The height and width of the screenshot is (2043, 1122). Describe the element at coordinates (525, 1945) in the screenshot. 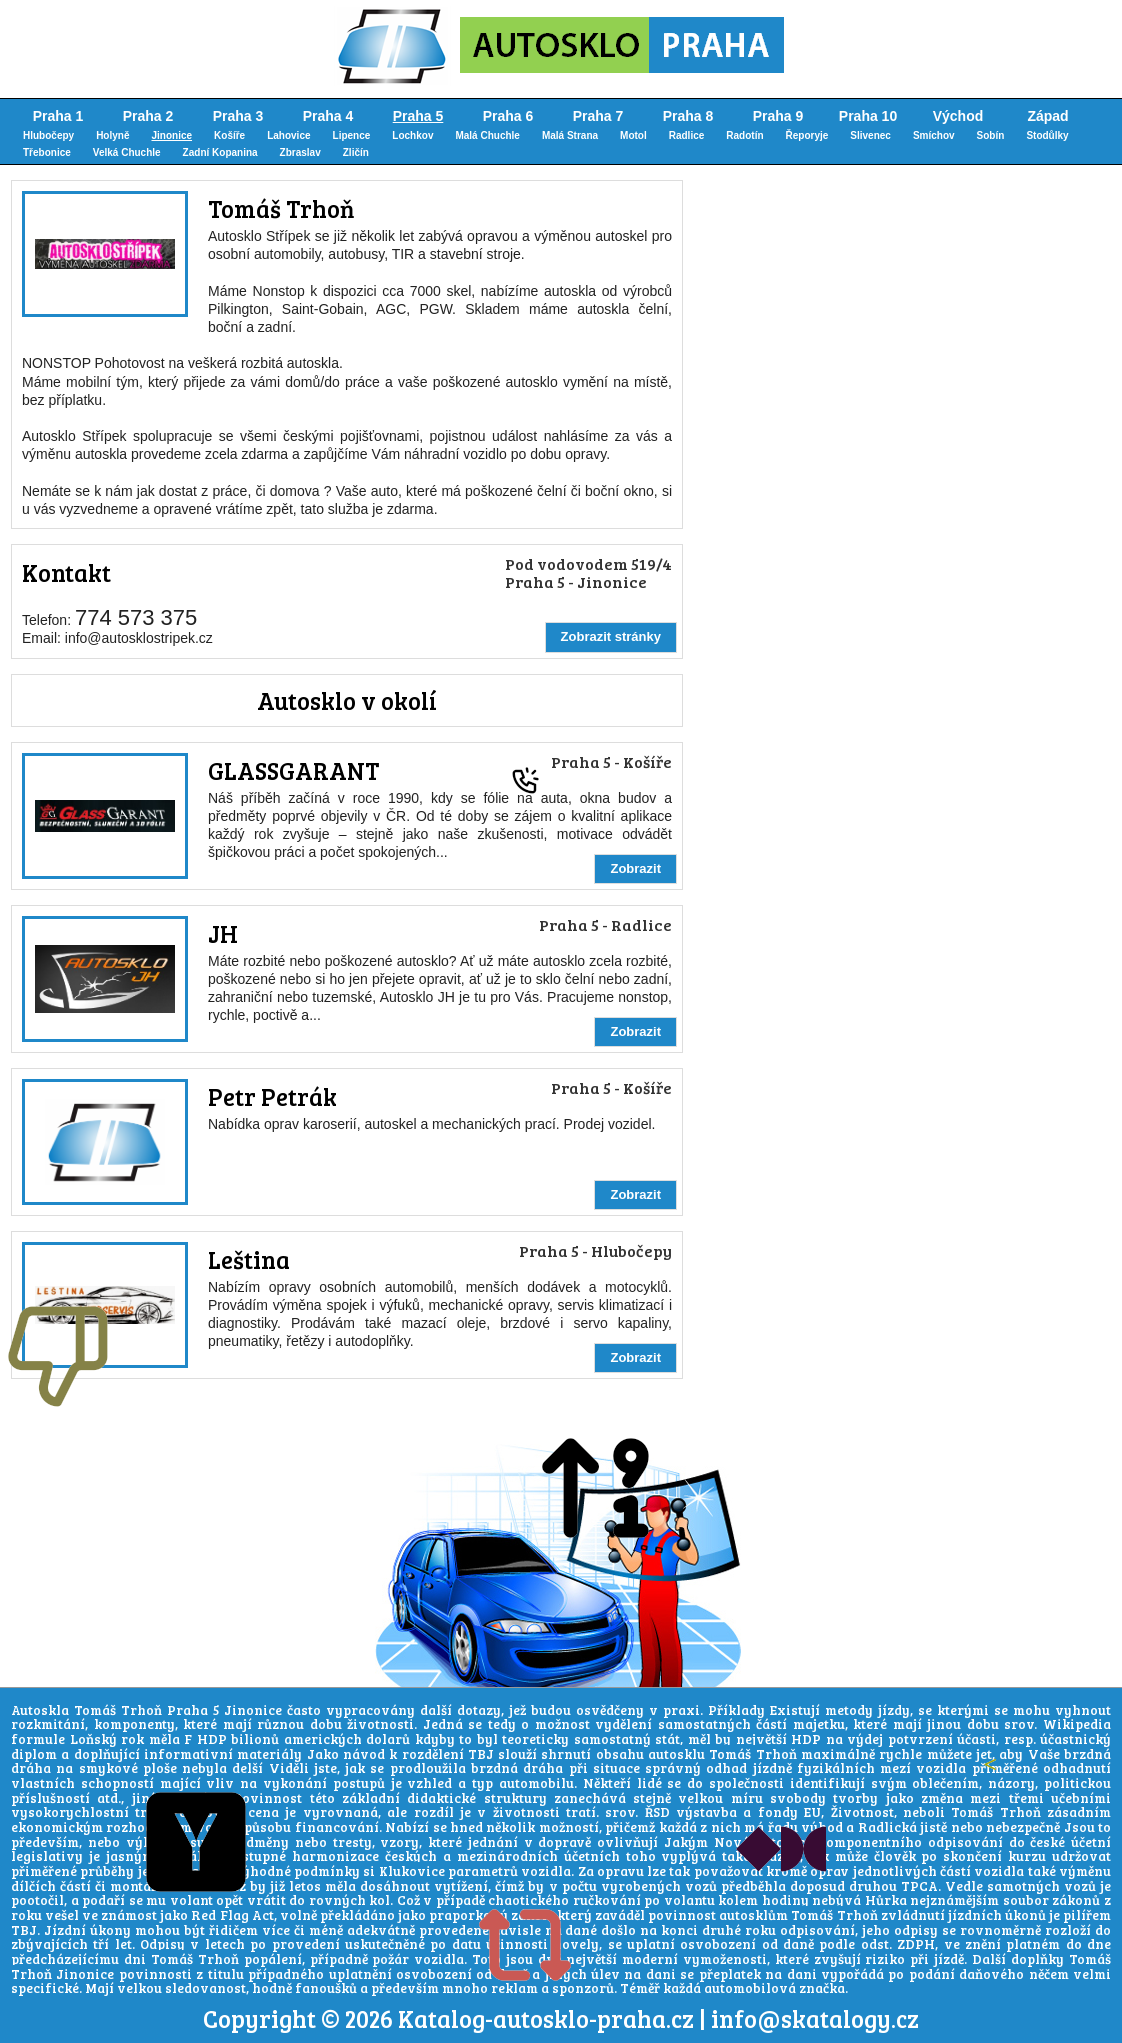

I see `retweet or repost this content` at that location.